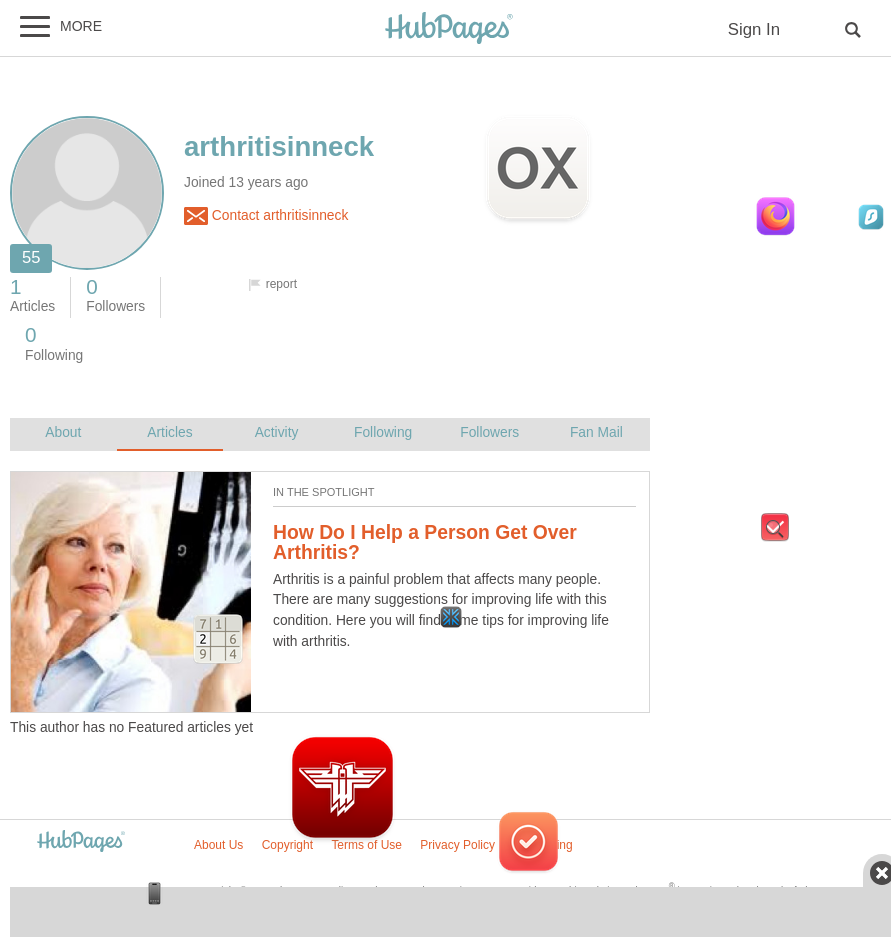  What do you see at coordinates (775, 215) in the screenshot?
I see `open firefox browser` at bounding box center [775, 215].